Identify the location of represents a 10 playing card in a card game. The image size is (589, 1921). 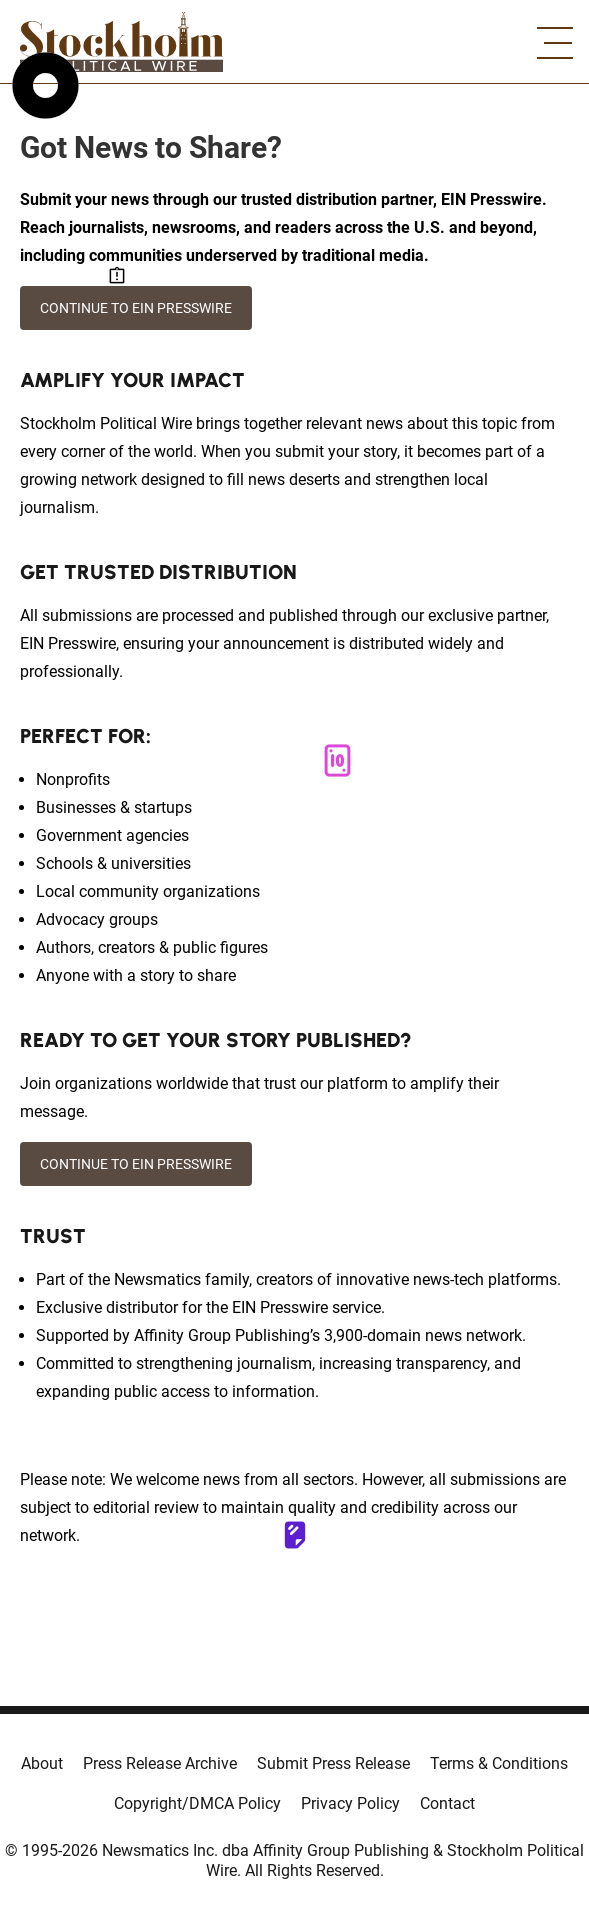
(337, 760).